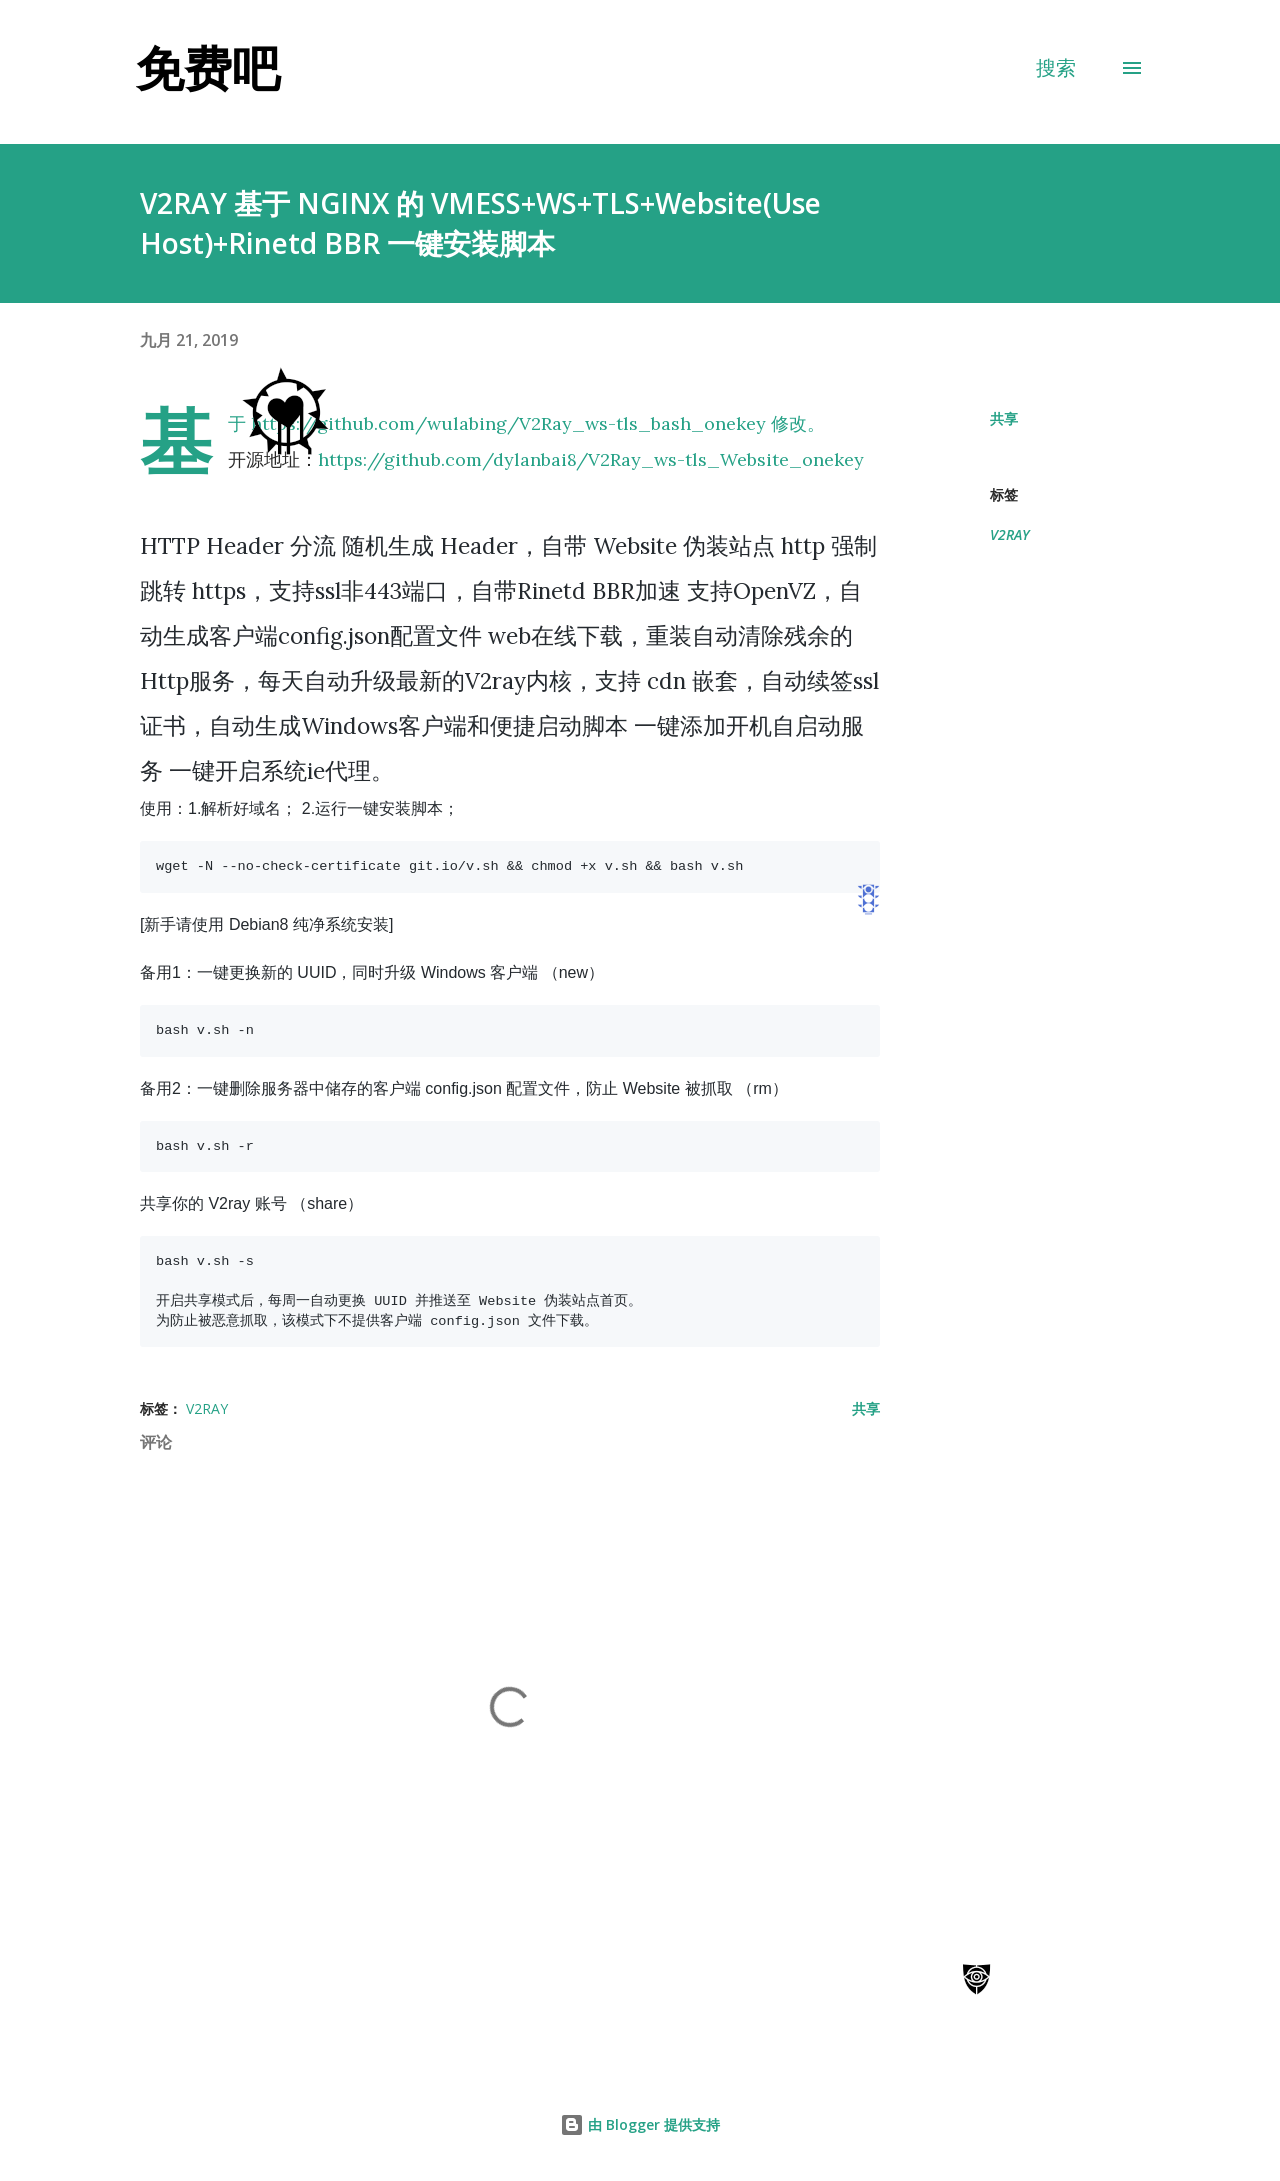  I want to click on indicates damage or health loss in a game, so click(286, 411).